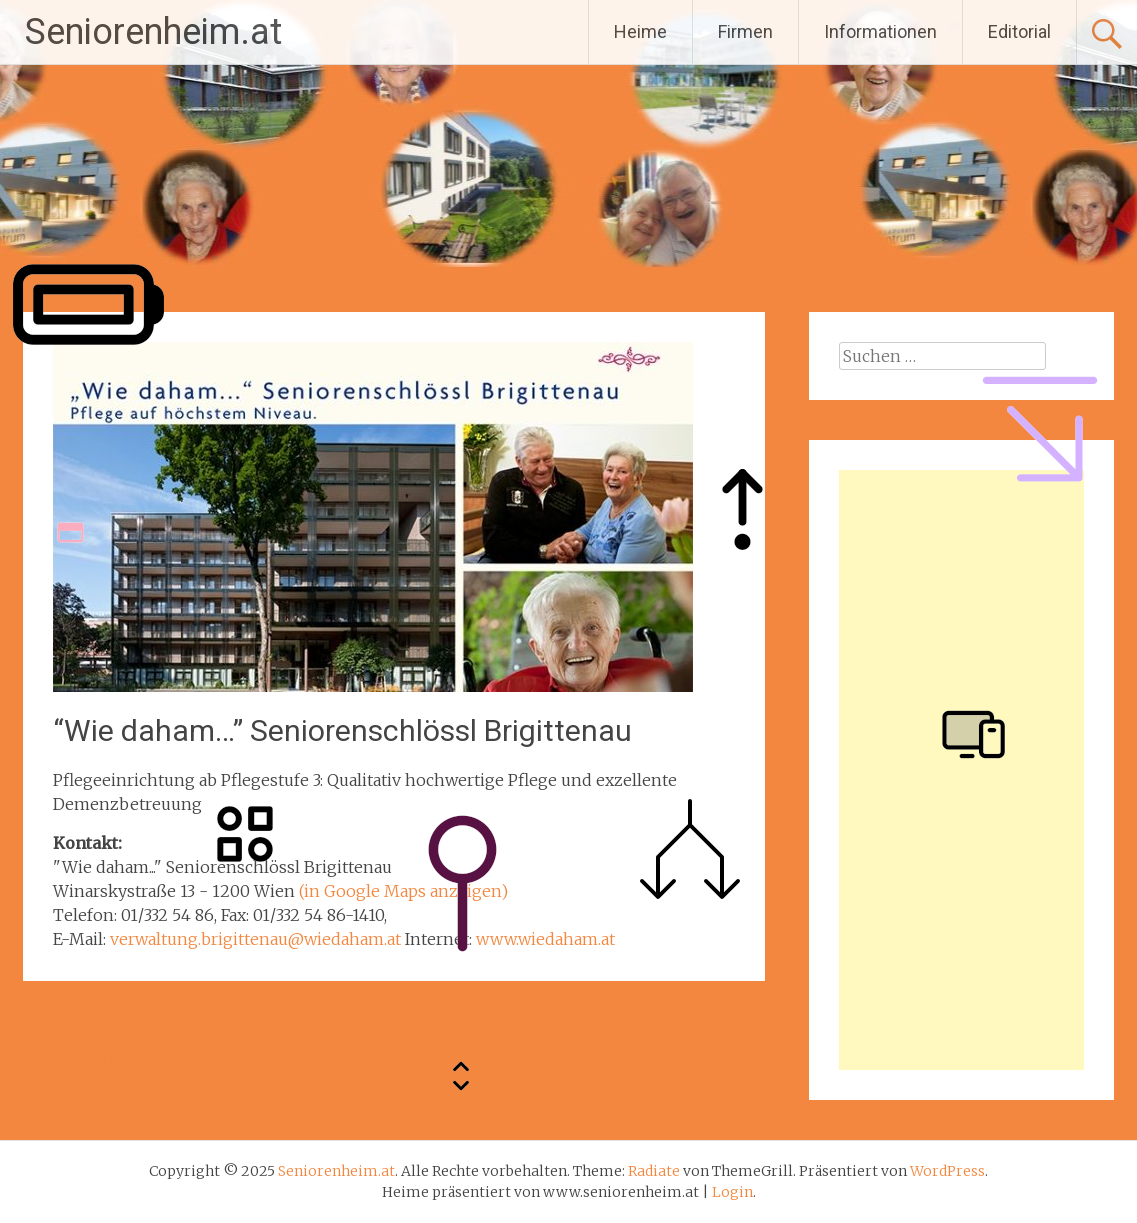 Image resolution: width=1137 pixels, height=1223 pixels. Describe the element at coordinates (1040, 434) in the screenshot. I see `move item to bottom-right corner` at that location.